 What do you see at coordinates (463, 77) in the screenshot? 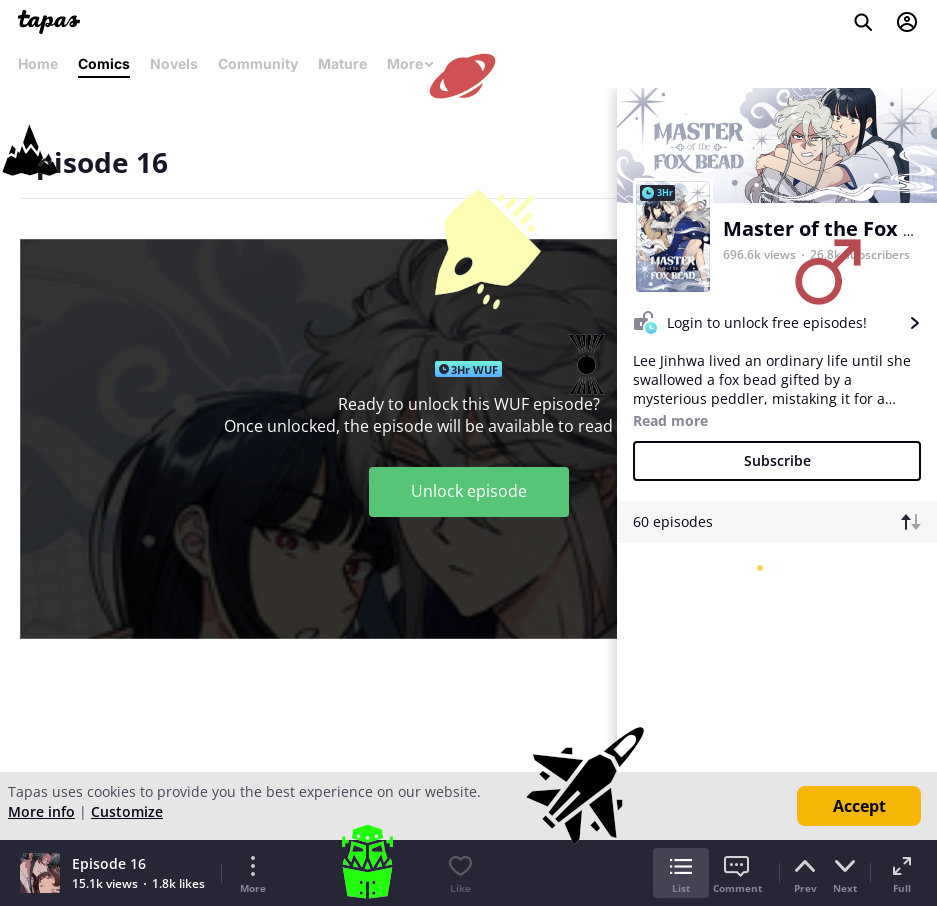
I see `access space or astronomy-themed content` at bounding box center [463, 77].